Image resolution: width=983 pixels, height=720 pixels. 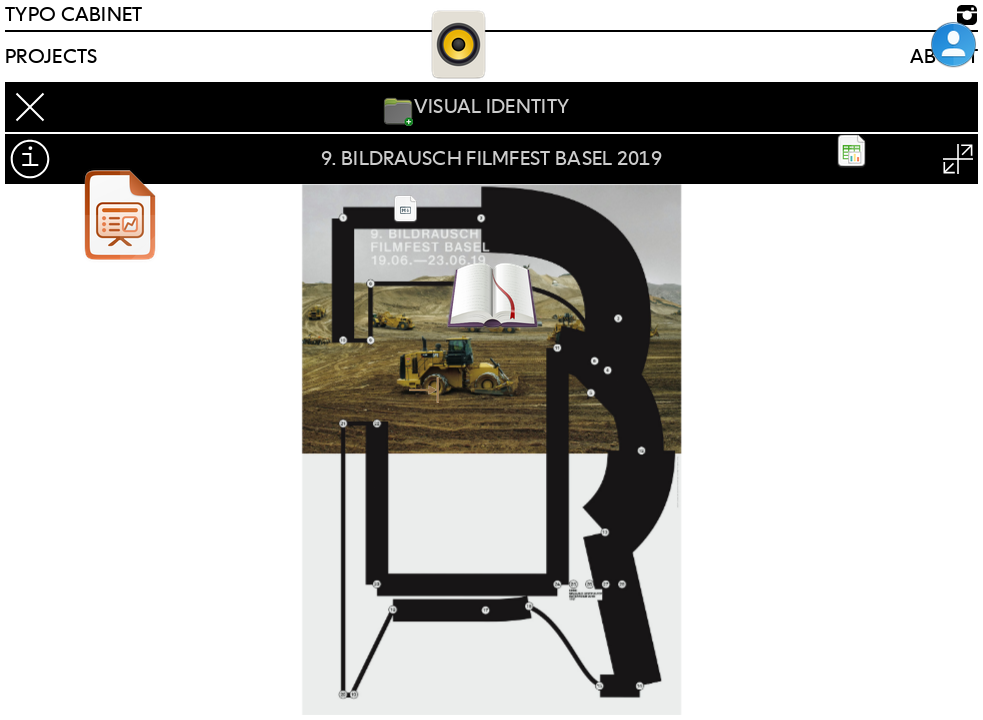 What do you see at coordinates (458, 44) in the screenshot?
I see `open Rhythmbox music player` at bounding box center [458, 44].